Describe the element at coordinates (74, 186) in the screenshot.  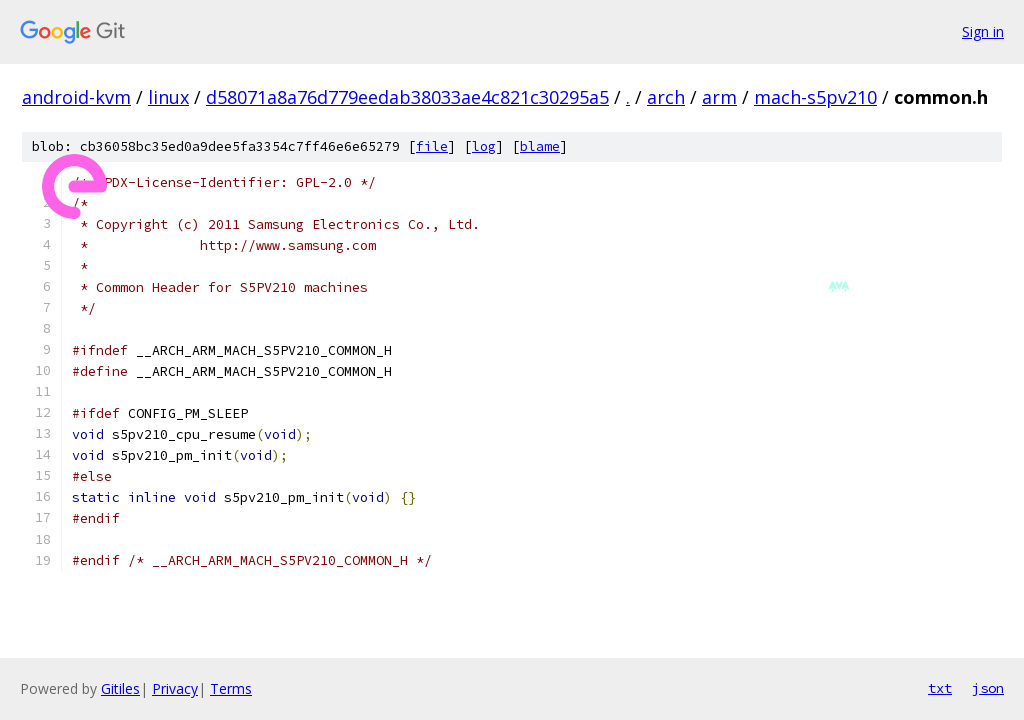
I see `open the e logo application` at that location.